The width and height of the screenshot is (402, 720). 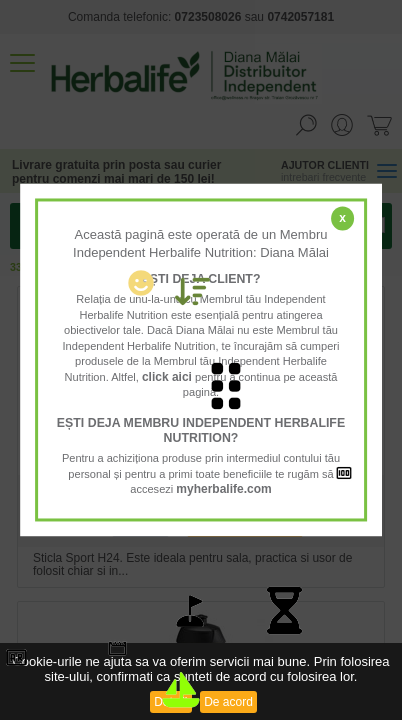 What do you see at coordinates (192, 291) in the screenshot?
I see `sort items from largest to smallest` at bounding box center [192, 291].